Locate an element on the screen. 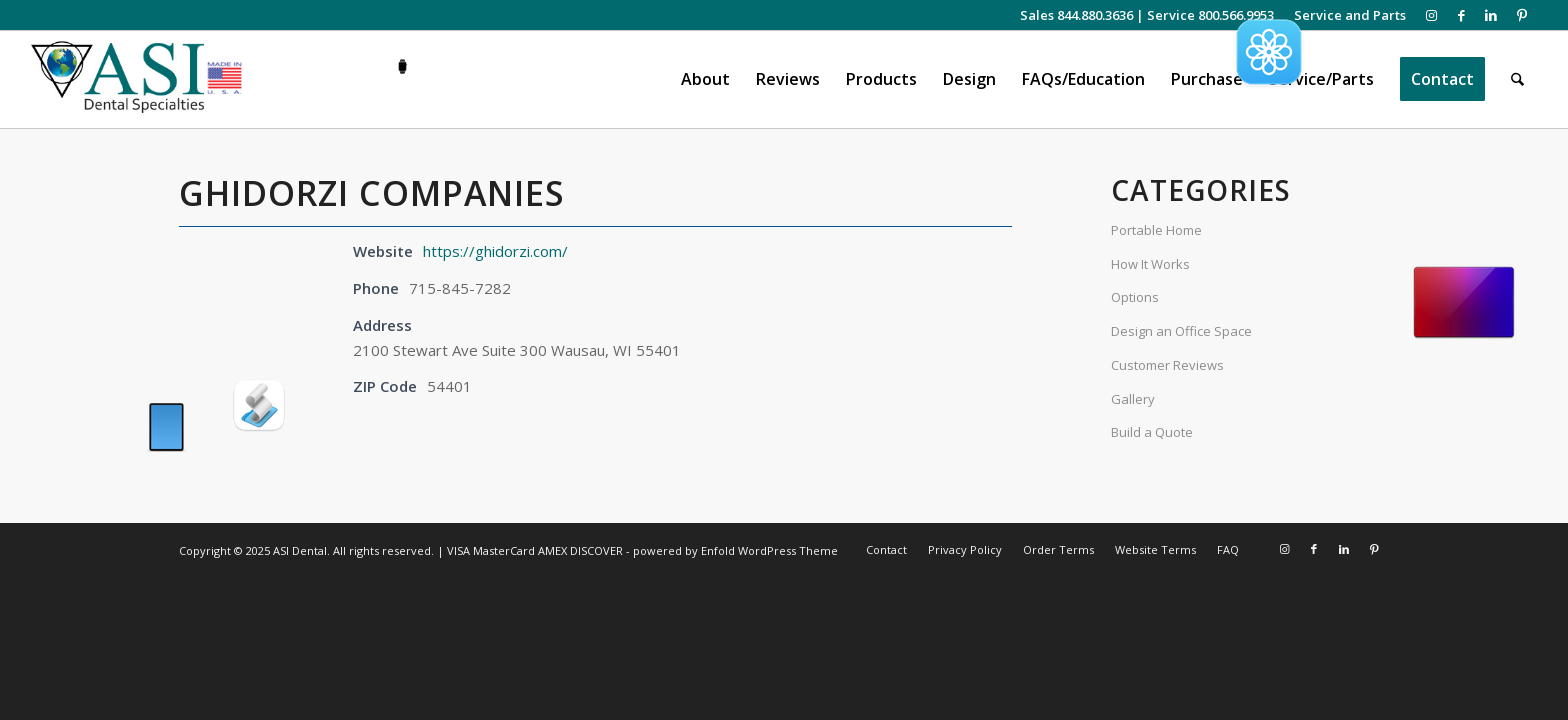 The height and width of the screenshot is (720, 1568). access your media library in iMovie is located at coordinates (1464, 302).